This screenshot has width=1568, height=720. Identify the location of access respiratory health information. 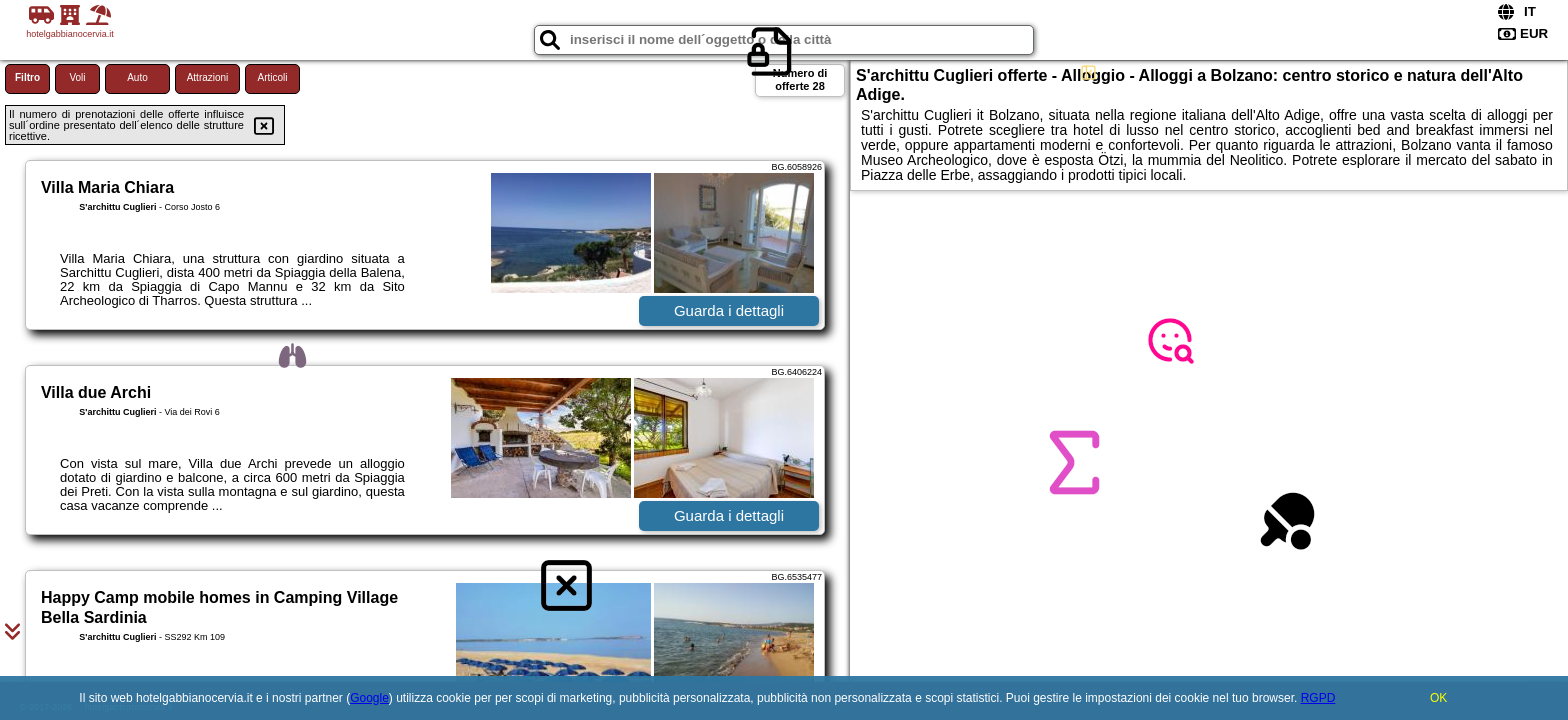
(292, 355).